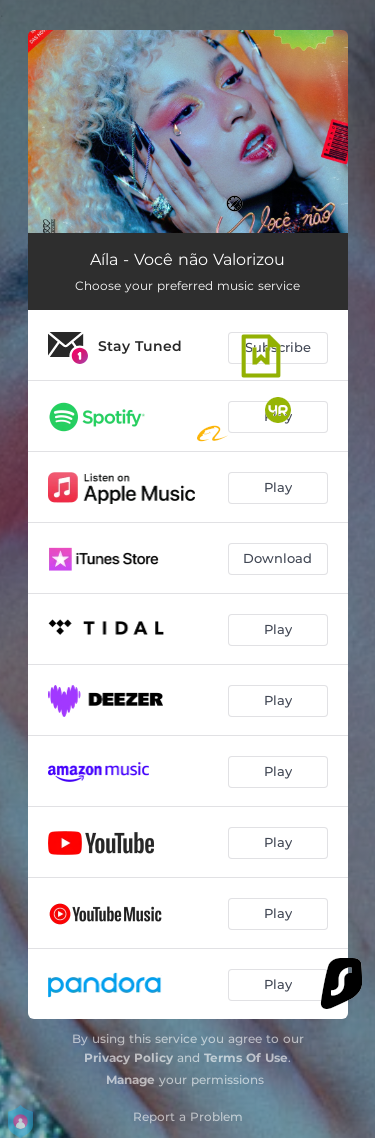 The width and height of the screenshot is (375, 1138). I want to click on open a Microsoft Word document, so click(261, 356).